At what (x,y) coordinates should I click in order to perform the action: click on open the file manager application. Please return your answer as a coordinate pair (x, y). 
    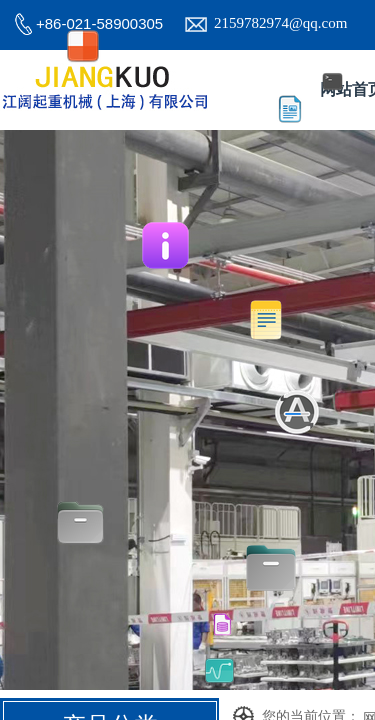
    Looking at the image, I should click on (80, 522).